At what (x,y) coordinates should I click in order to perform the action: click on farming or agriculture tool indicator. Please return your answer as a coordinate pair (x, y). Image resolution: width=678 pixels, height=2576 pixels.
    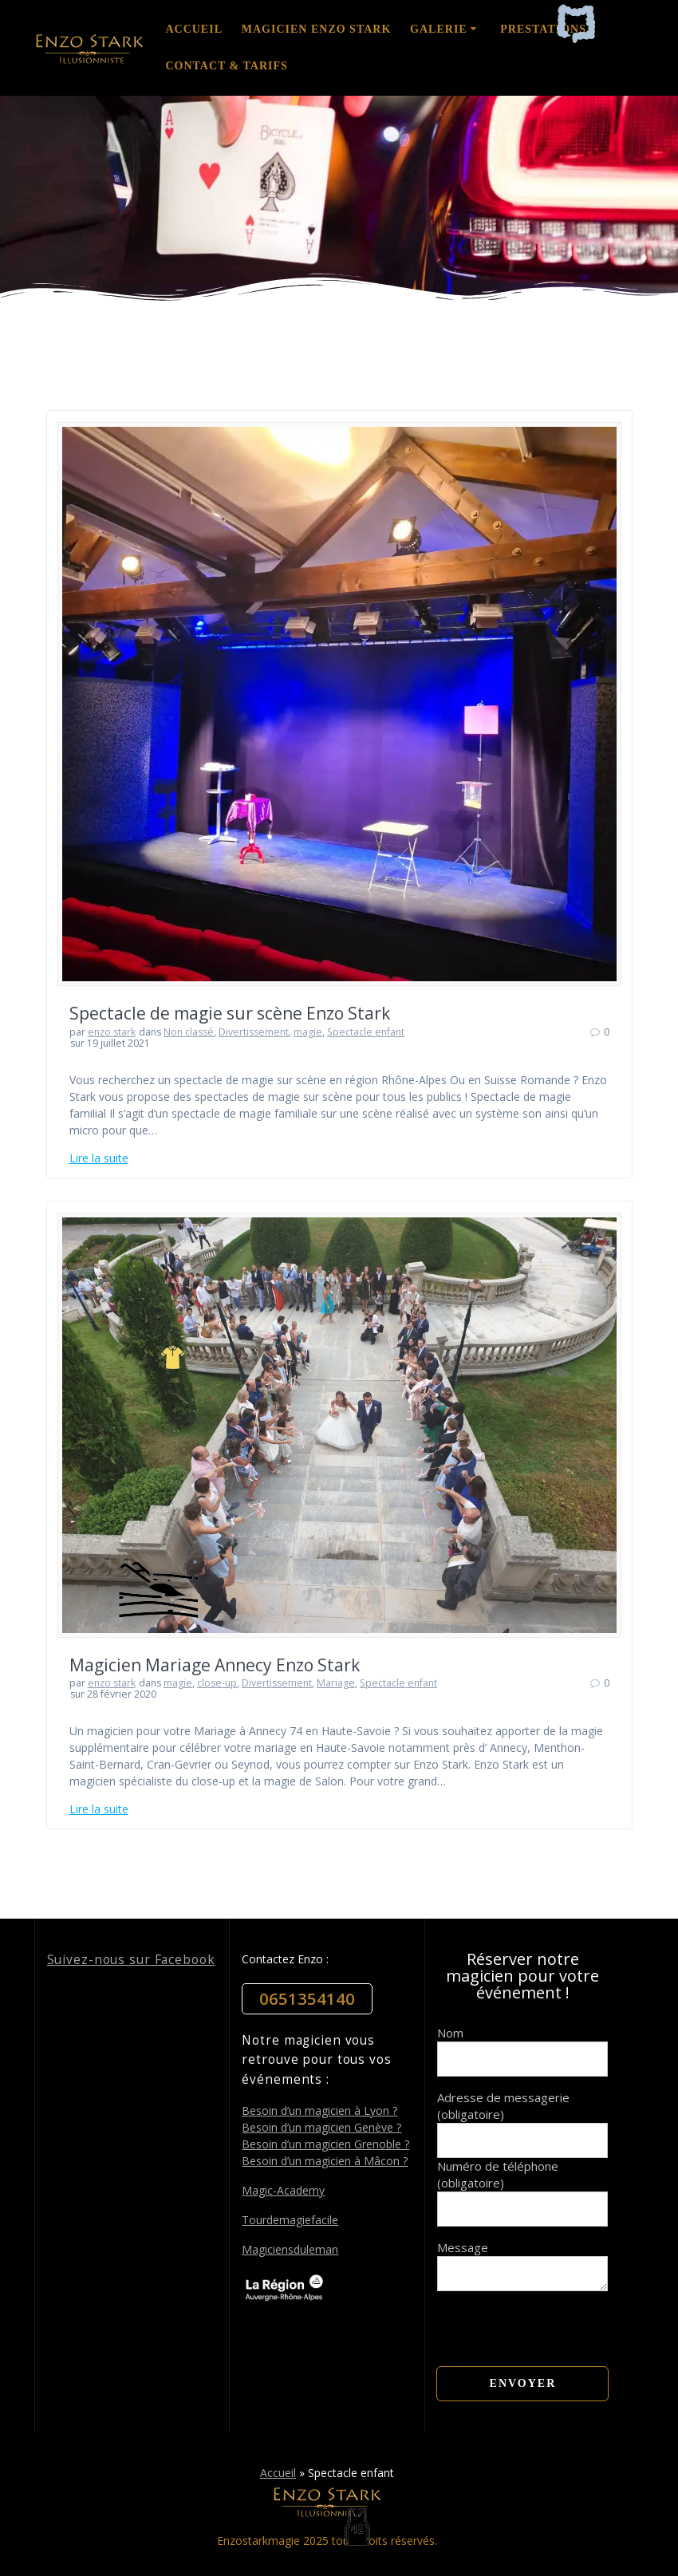
    Looking at the image, I should click on (159, 1578).